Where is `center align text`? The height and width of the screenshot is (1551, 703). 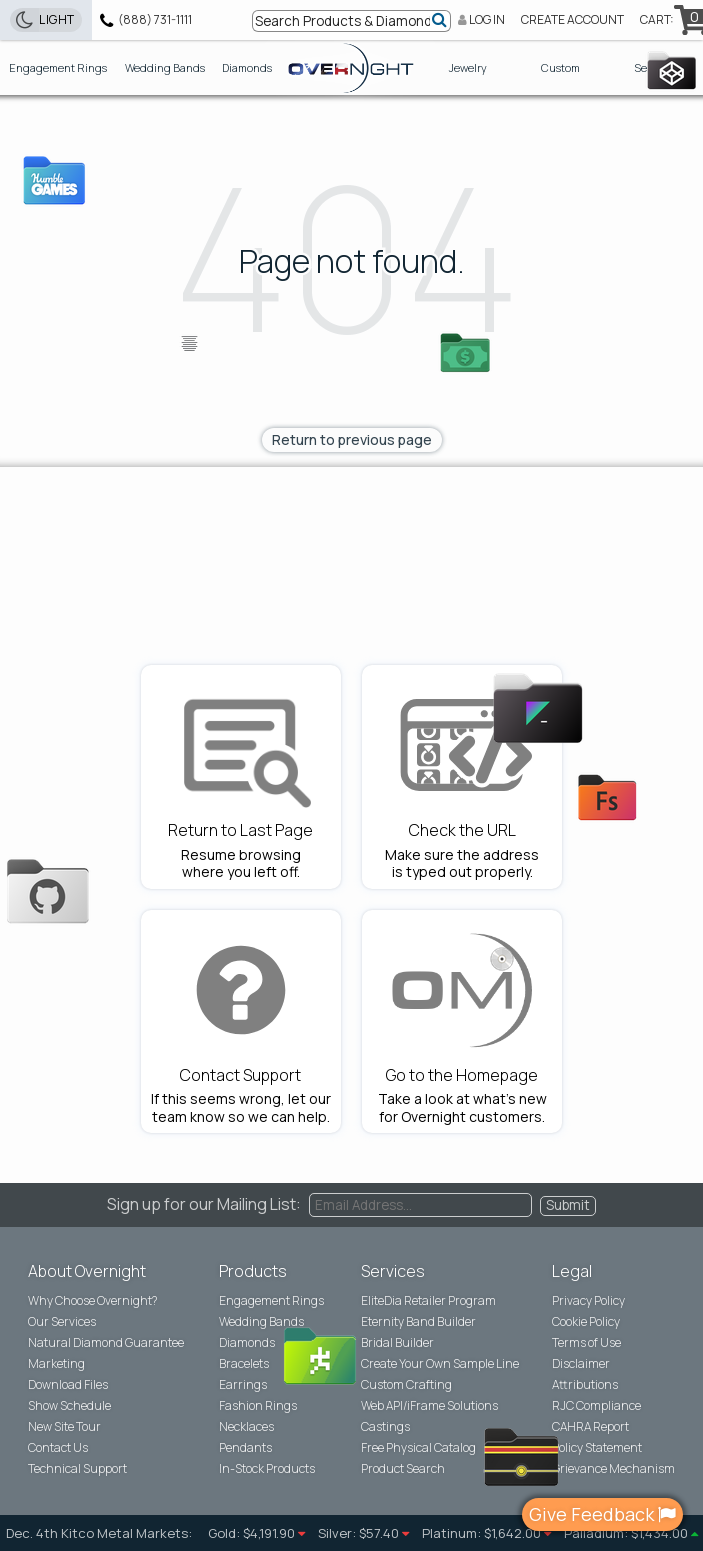
center align text is located at coordinates (189, 343).